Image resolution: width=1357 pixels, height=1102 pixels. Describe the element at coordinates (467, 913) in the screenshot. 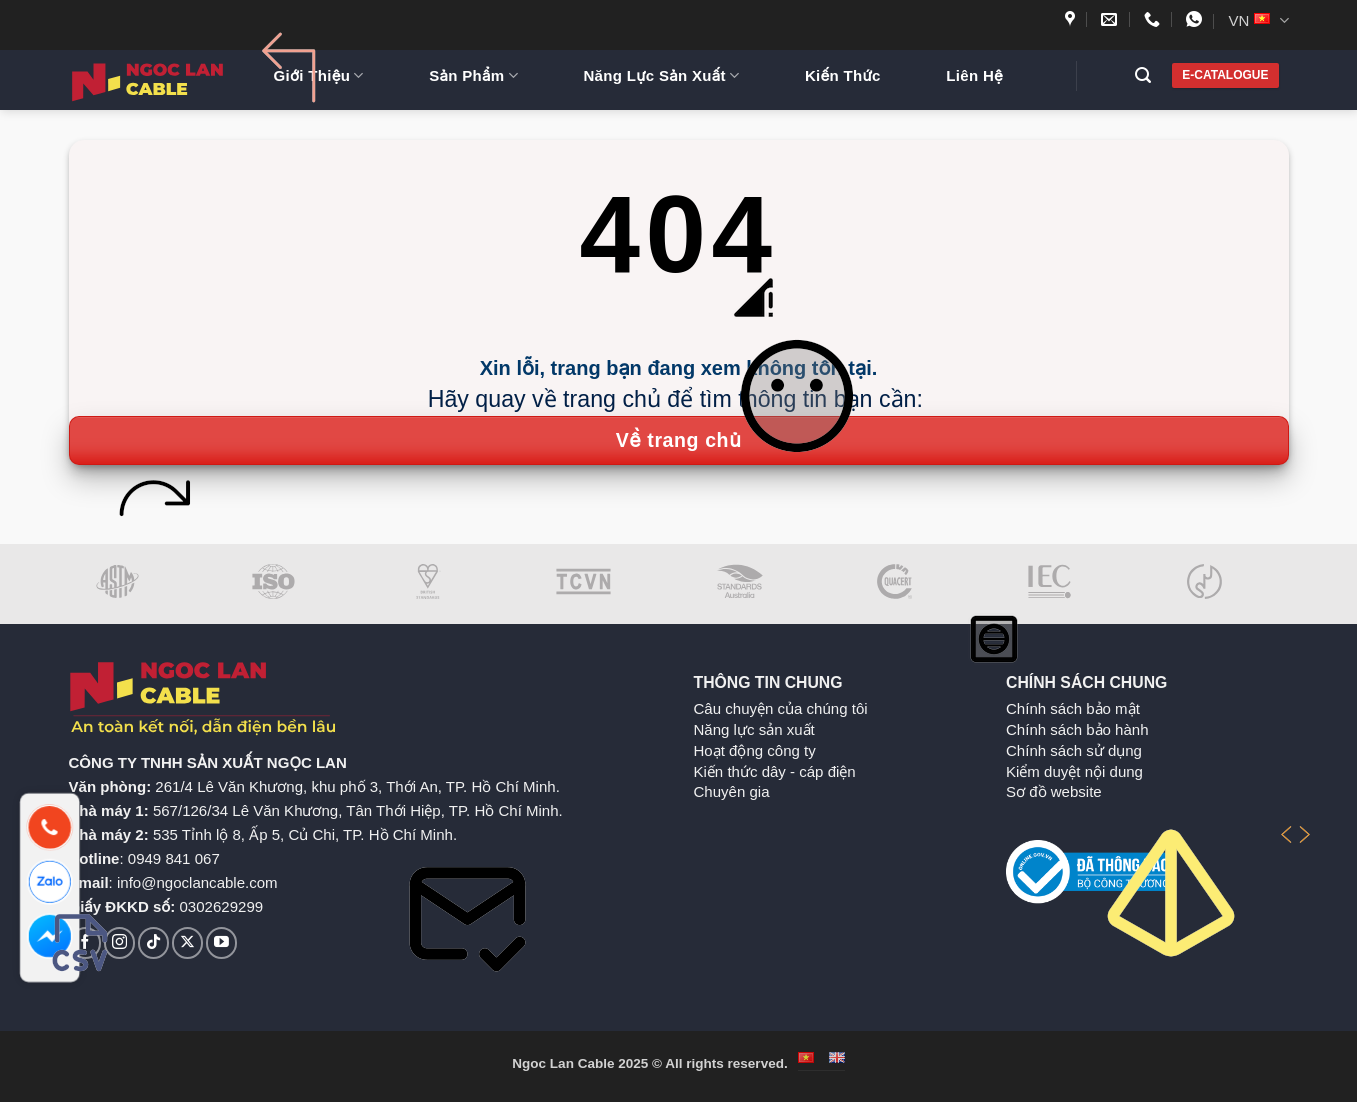

I see `email sent successfully` at that location.